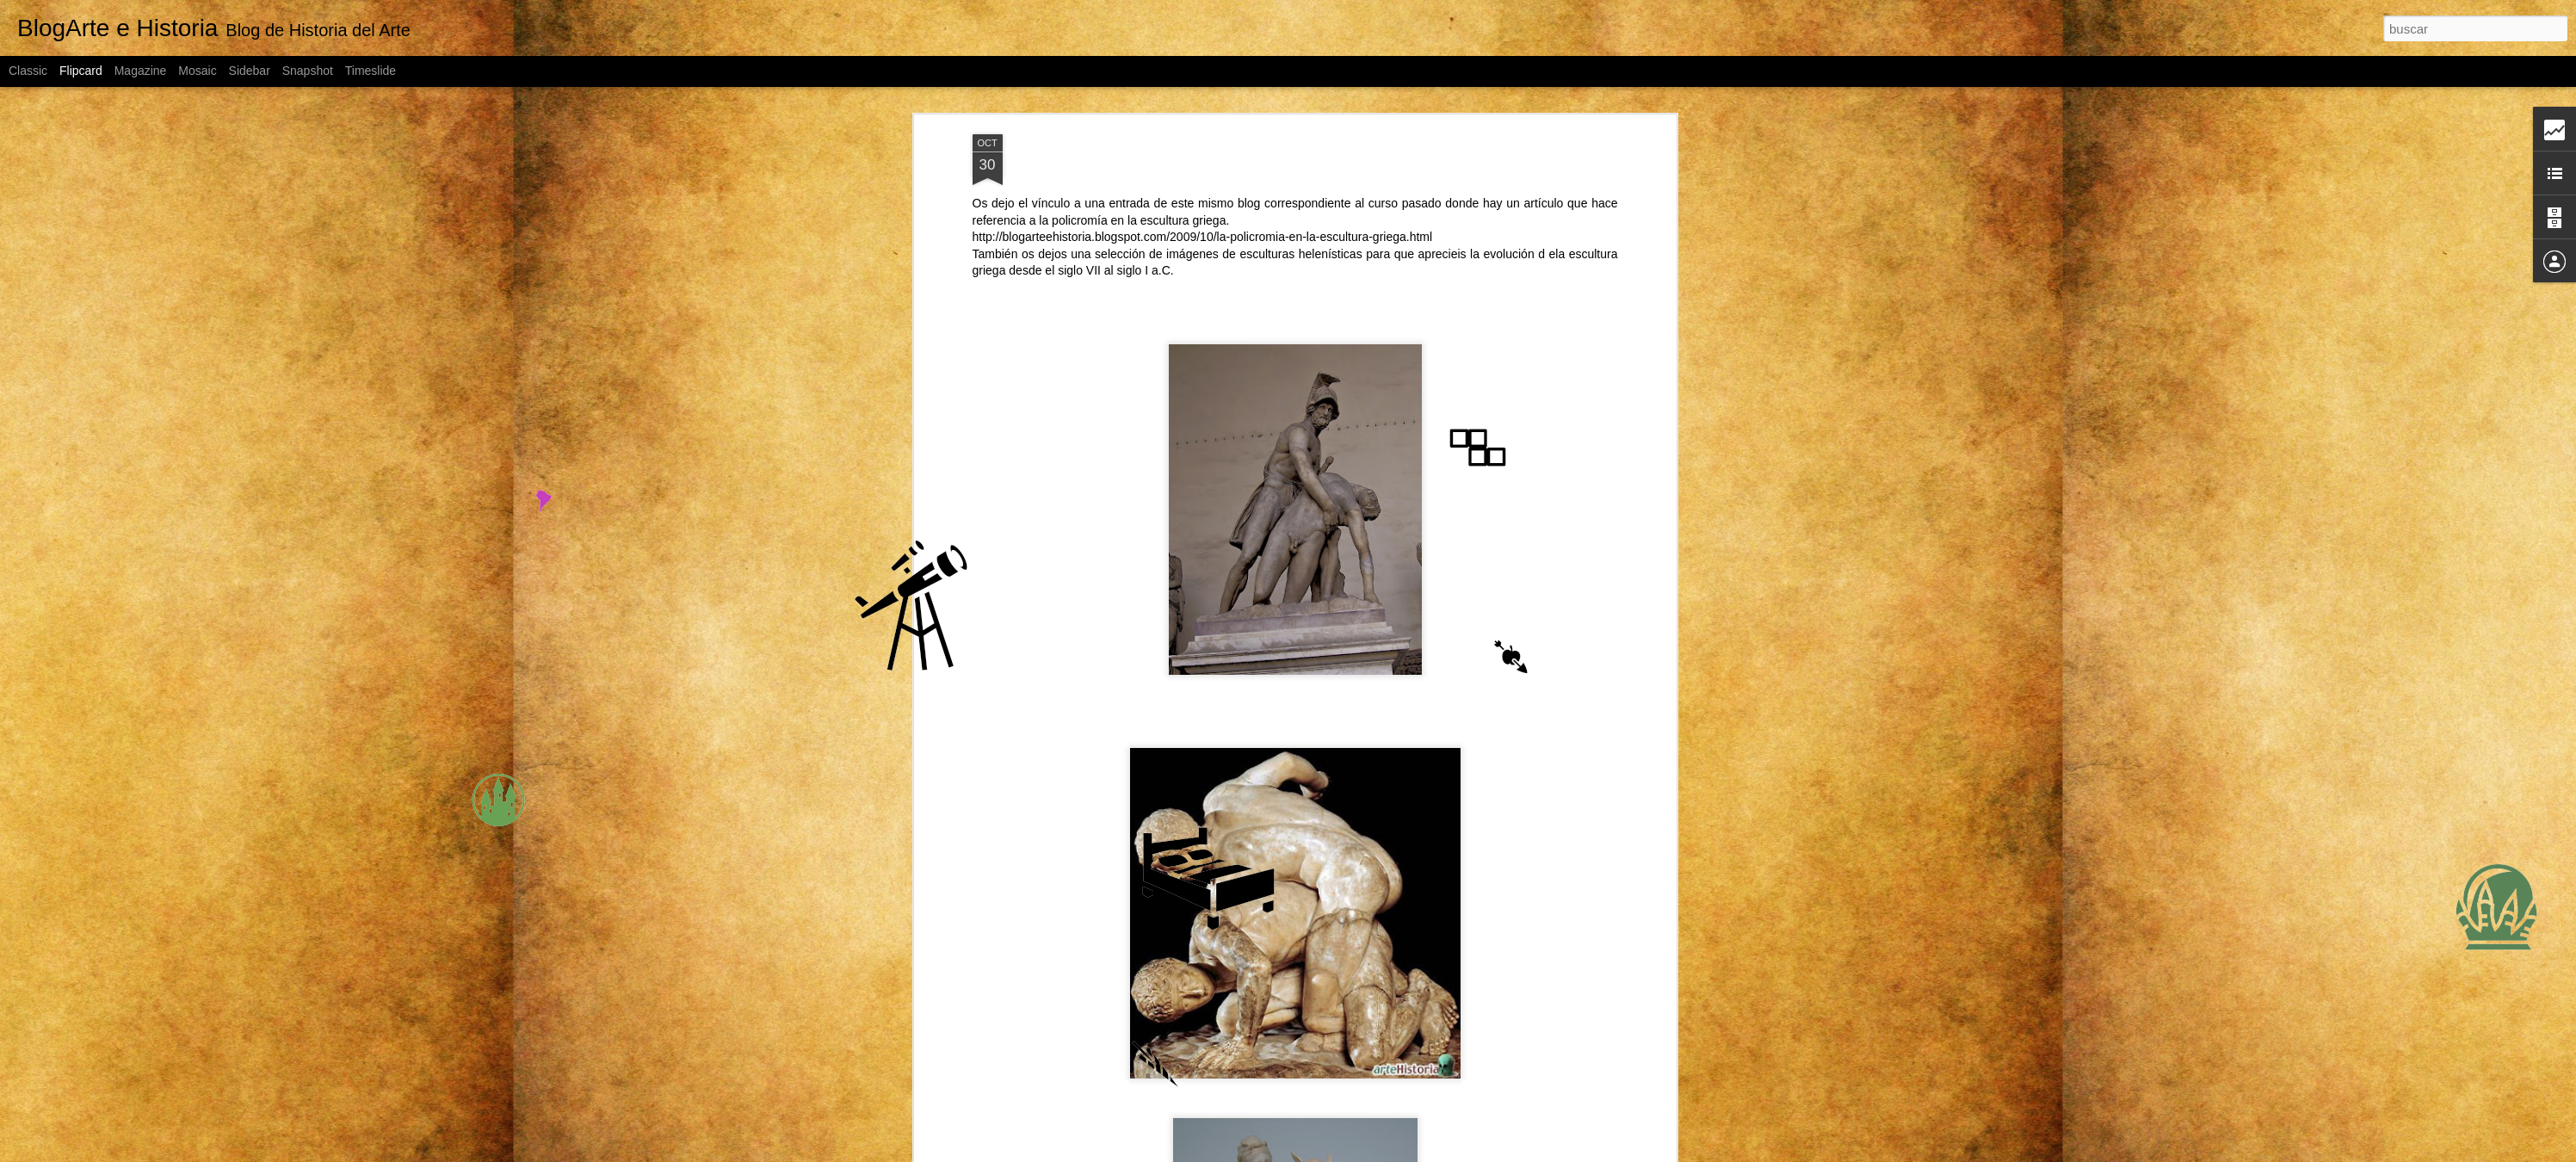 The width and height of the screenshot is (2576, 1162). What do you see at coordinates (911, 605) in the screenshot?
I see `explore or discover new content` at bounding box center [911, 605].